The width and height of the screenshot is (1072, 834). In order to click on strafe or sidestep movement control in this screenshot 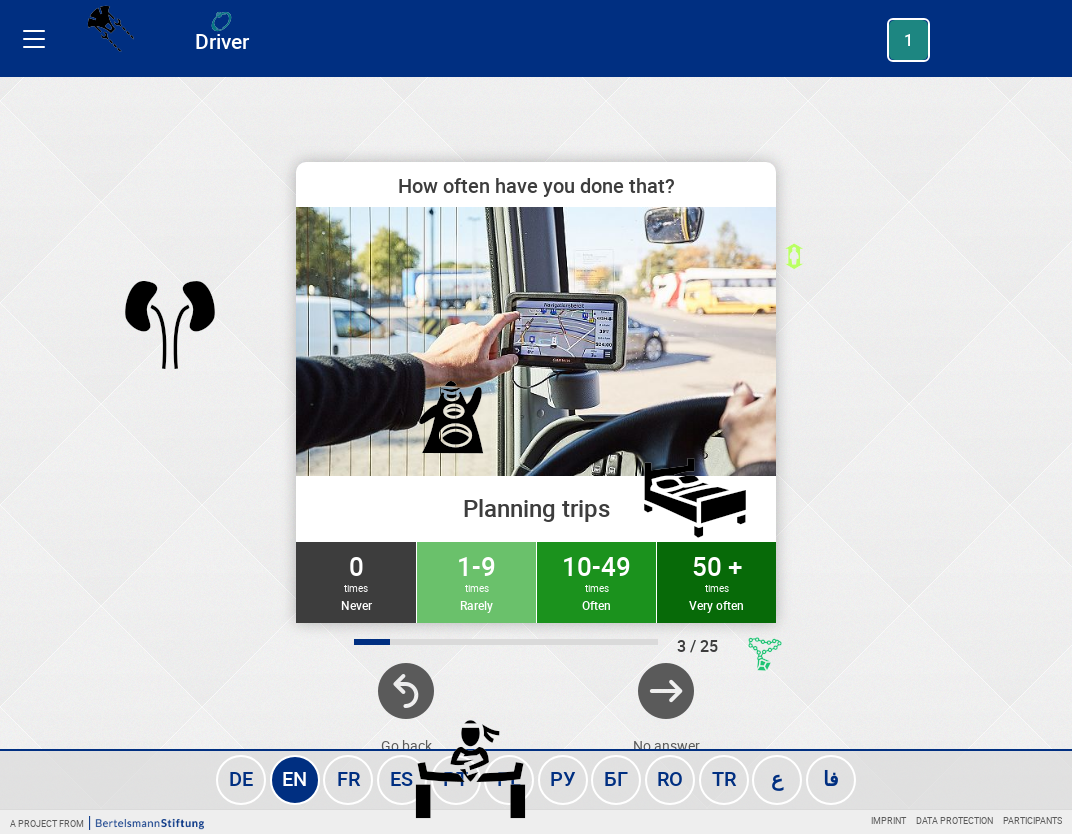, I will do `click(111, 28)`.